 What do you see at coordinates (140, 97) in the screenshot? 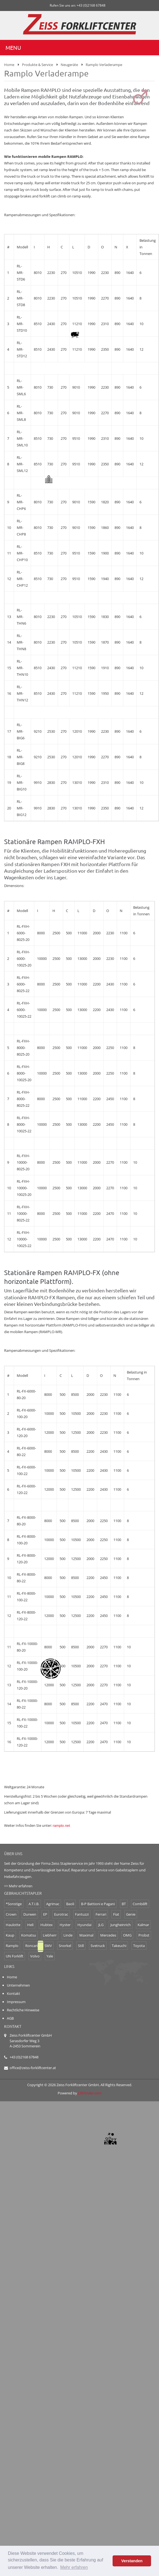
I see `indicates male gender option` at bounding box center [140, 97].